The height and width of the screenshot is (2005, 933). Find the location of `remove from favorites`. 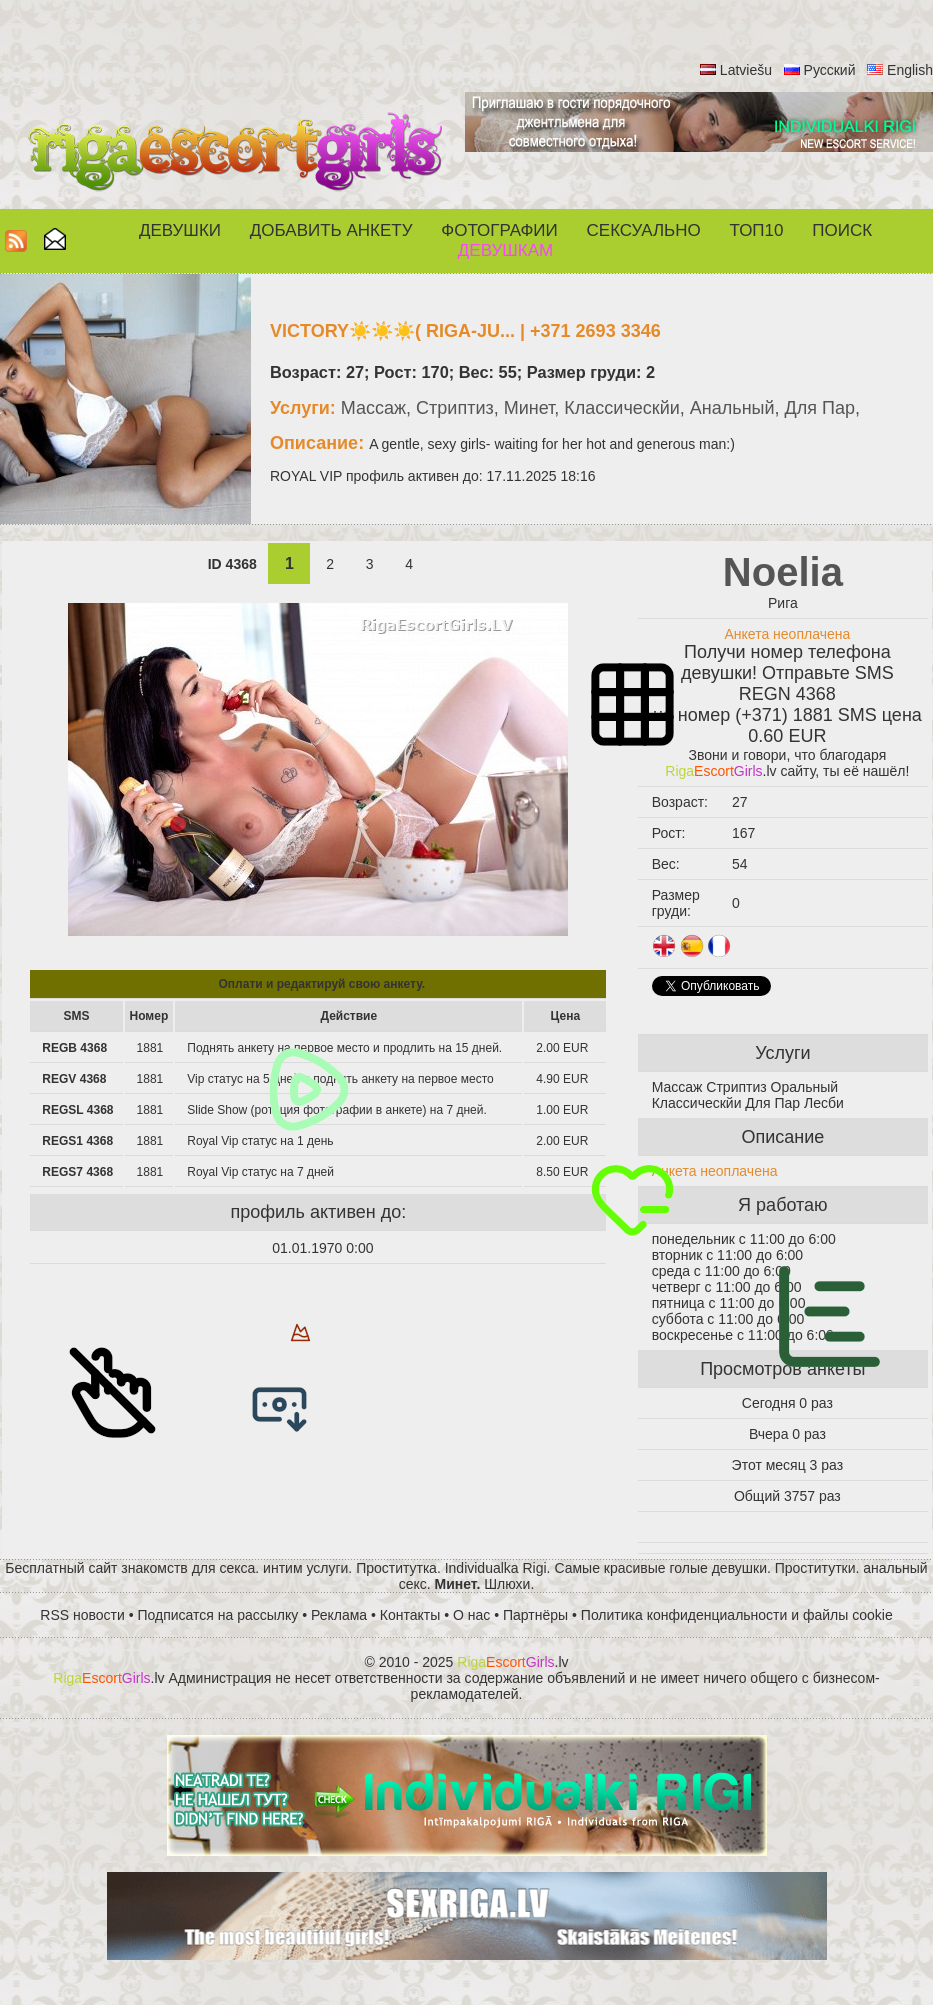

remove from favorites is located at coordinates (632, 1198).